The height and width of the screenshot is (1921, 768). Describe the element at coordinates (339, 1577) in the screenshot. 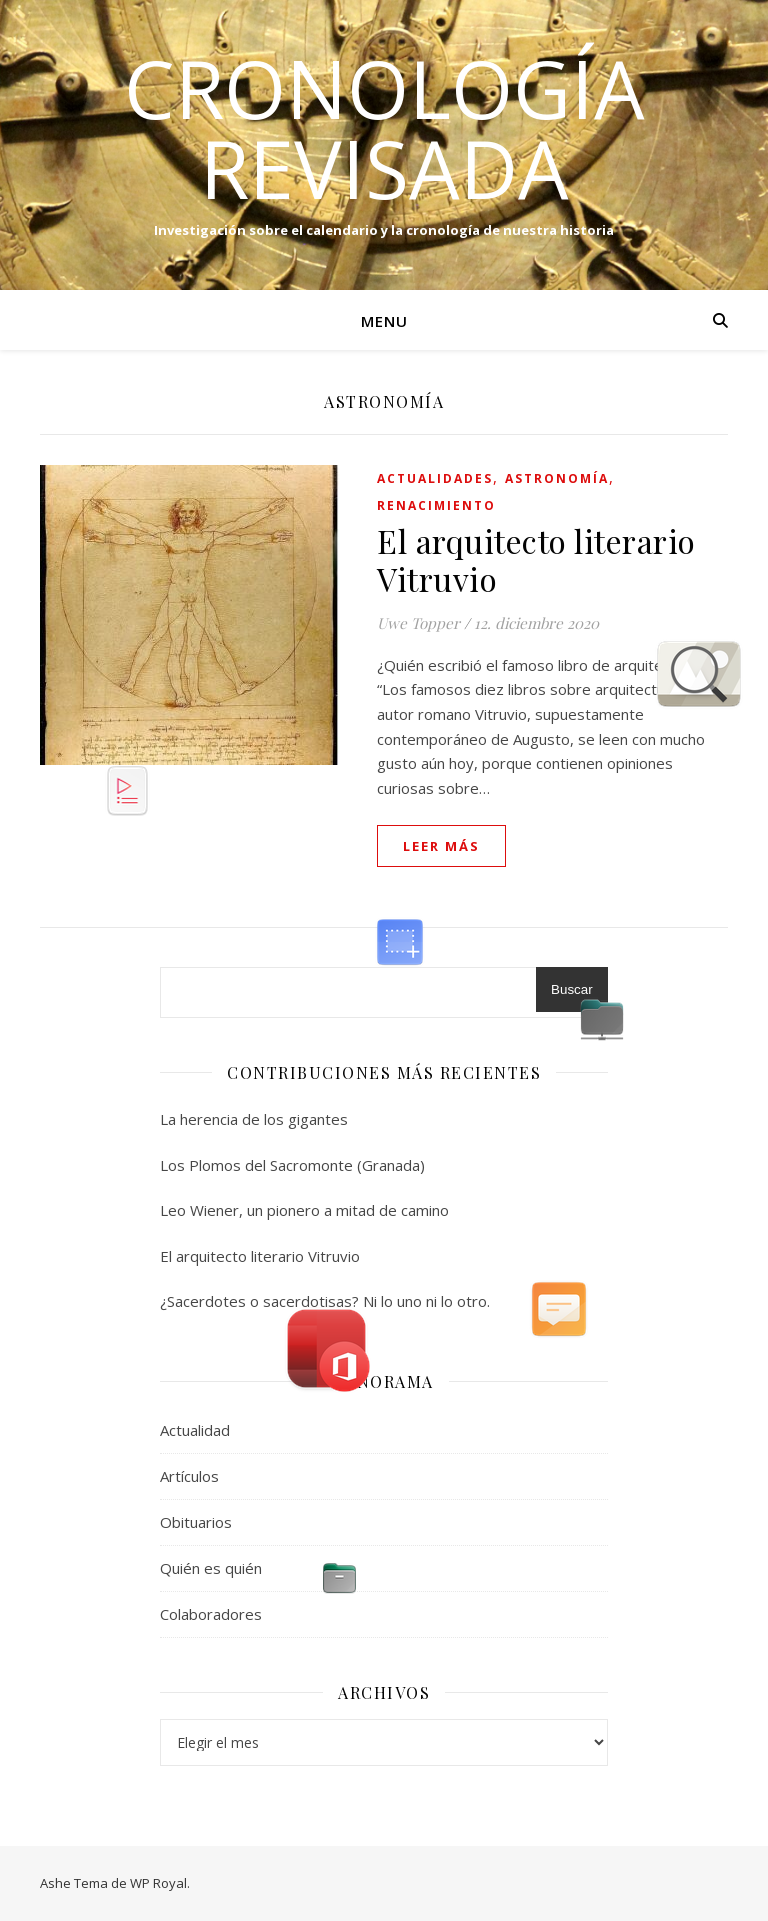

I see `open file manager application` at that location.